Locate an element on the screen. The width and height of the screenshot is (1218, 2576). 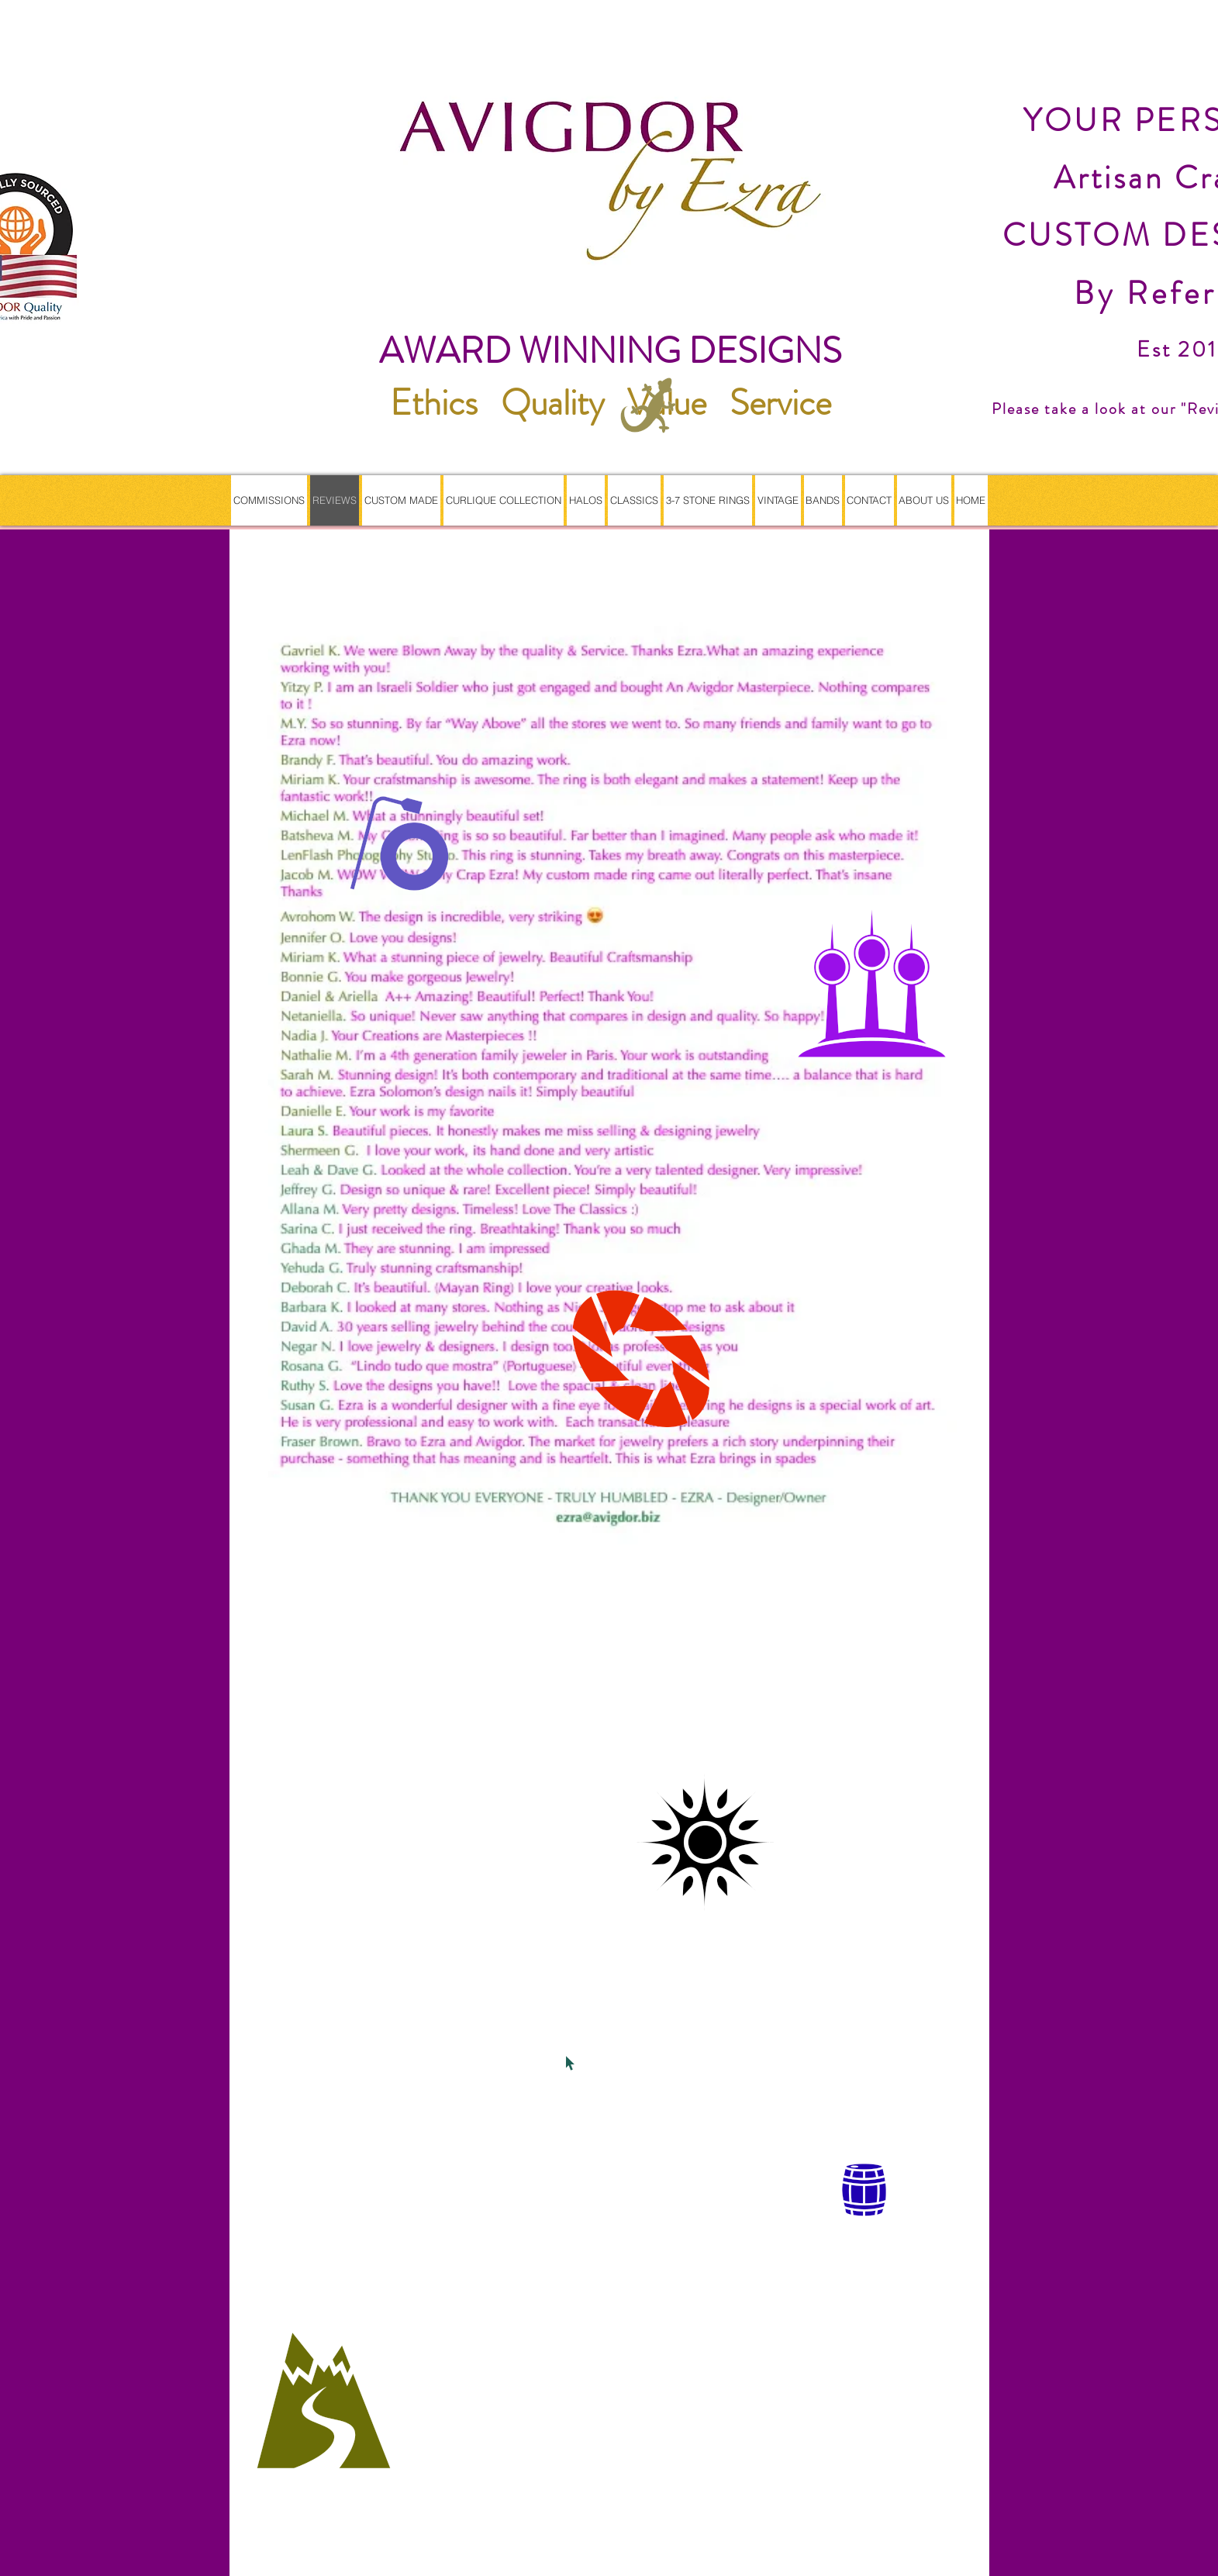
indicates a fire and ice element or dual-type ability is located at coordinates (705, 1842).